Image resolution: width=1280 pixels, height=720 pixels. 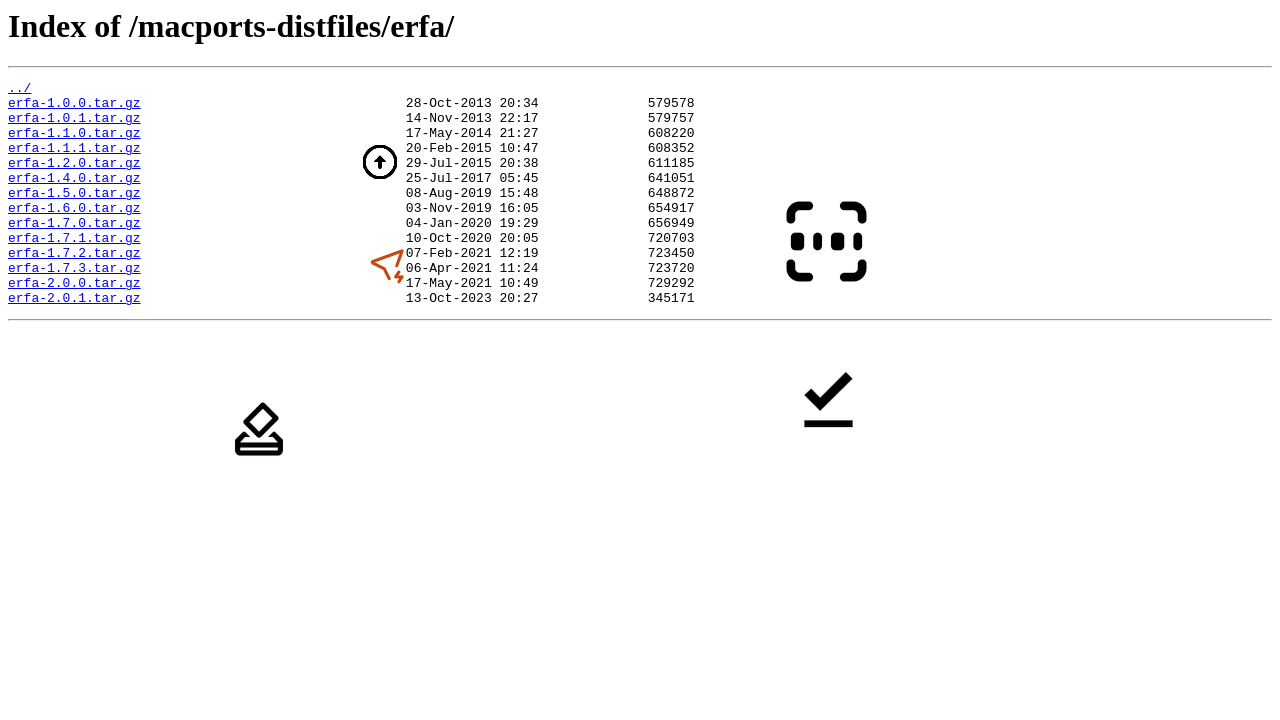 What do you see at coordinates (259, 429) in the screenshot?
I see `cast your vote or submit a ballot` at bounding box center [259, 429].